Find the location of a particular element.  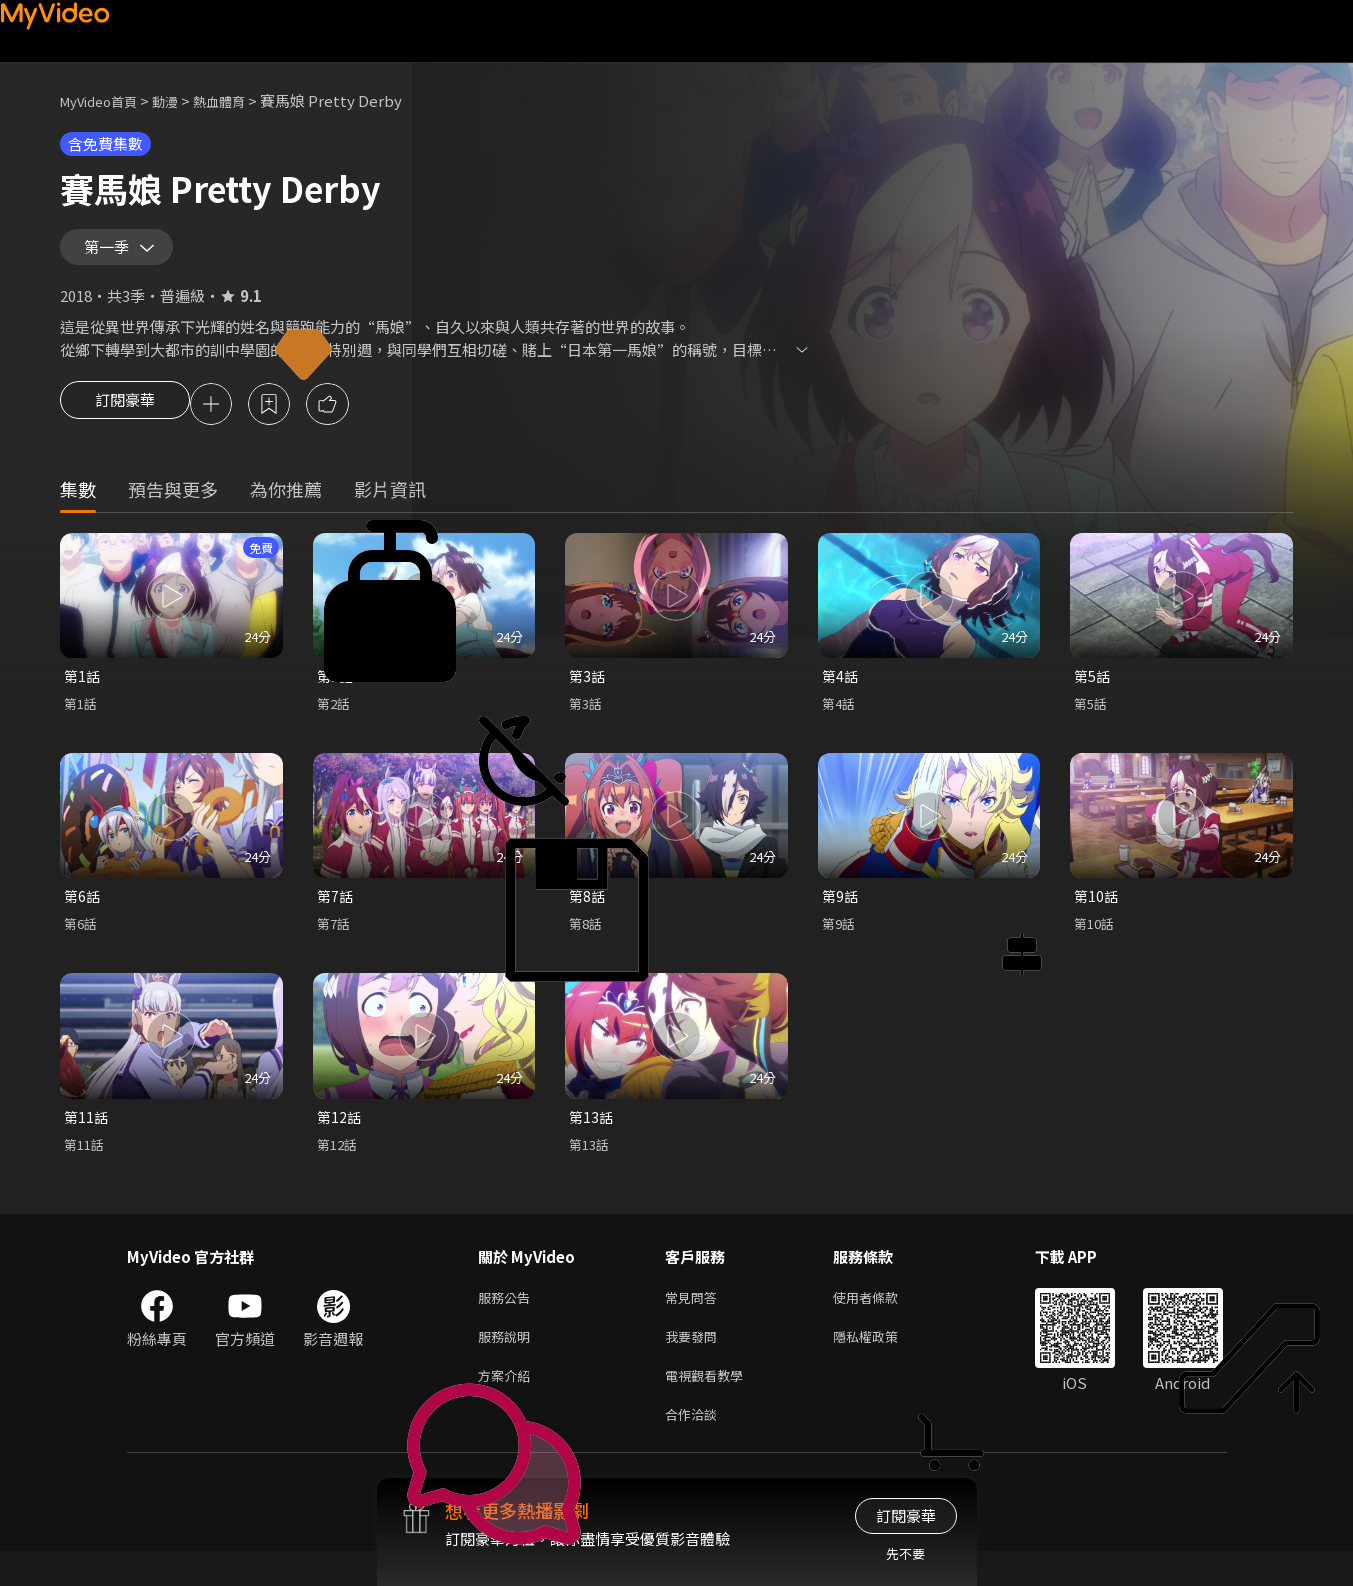

indicates escalator going up is located at coordinates (1249, 1358).